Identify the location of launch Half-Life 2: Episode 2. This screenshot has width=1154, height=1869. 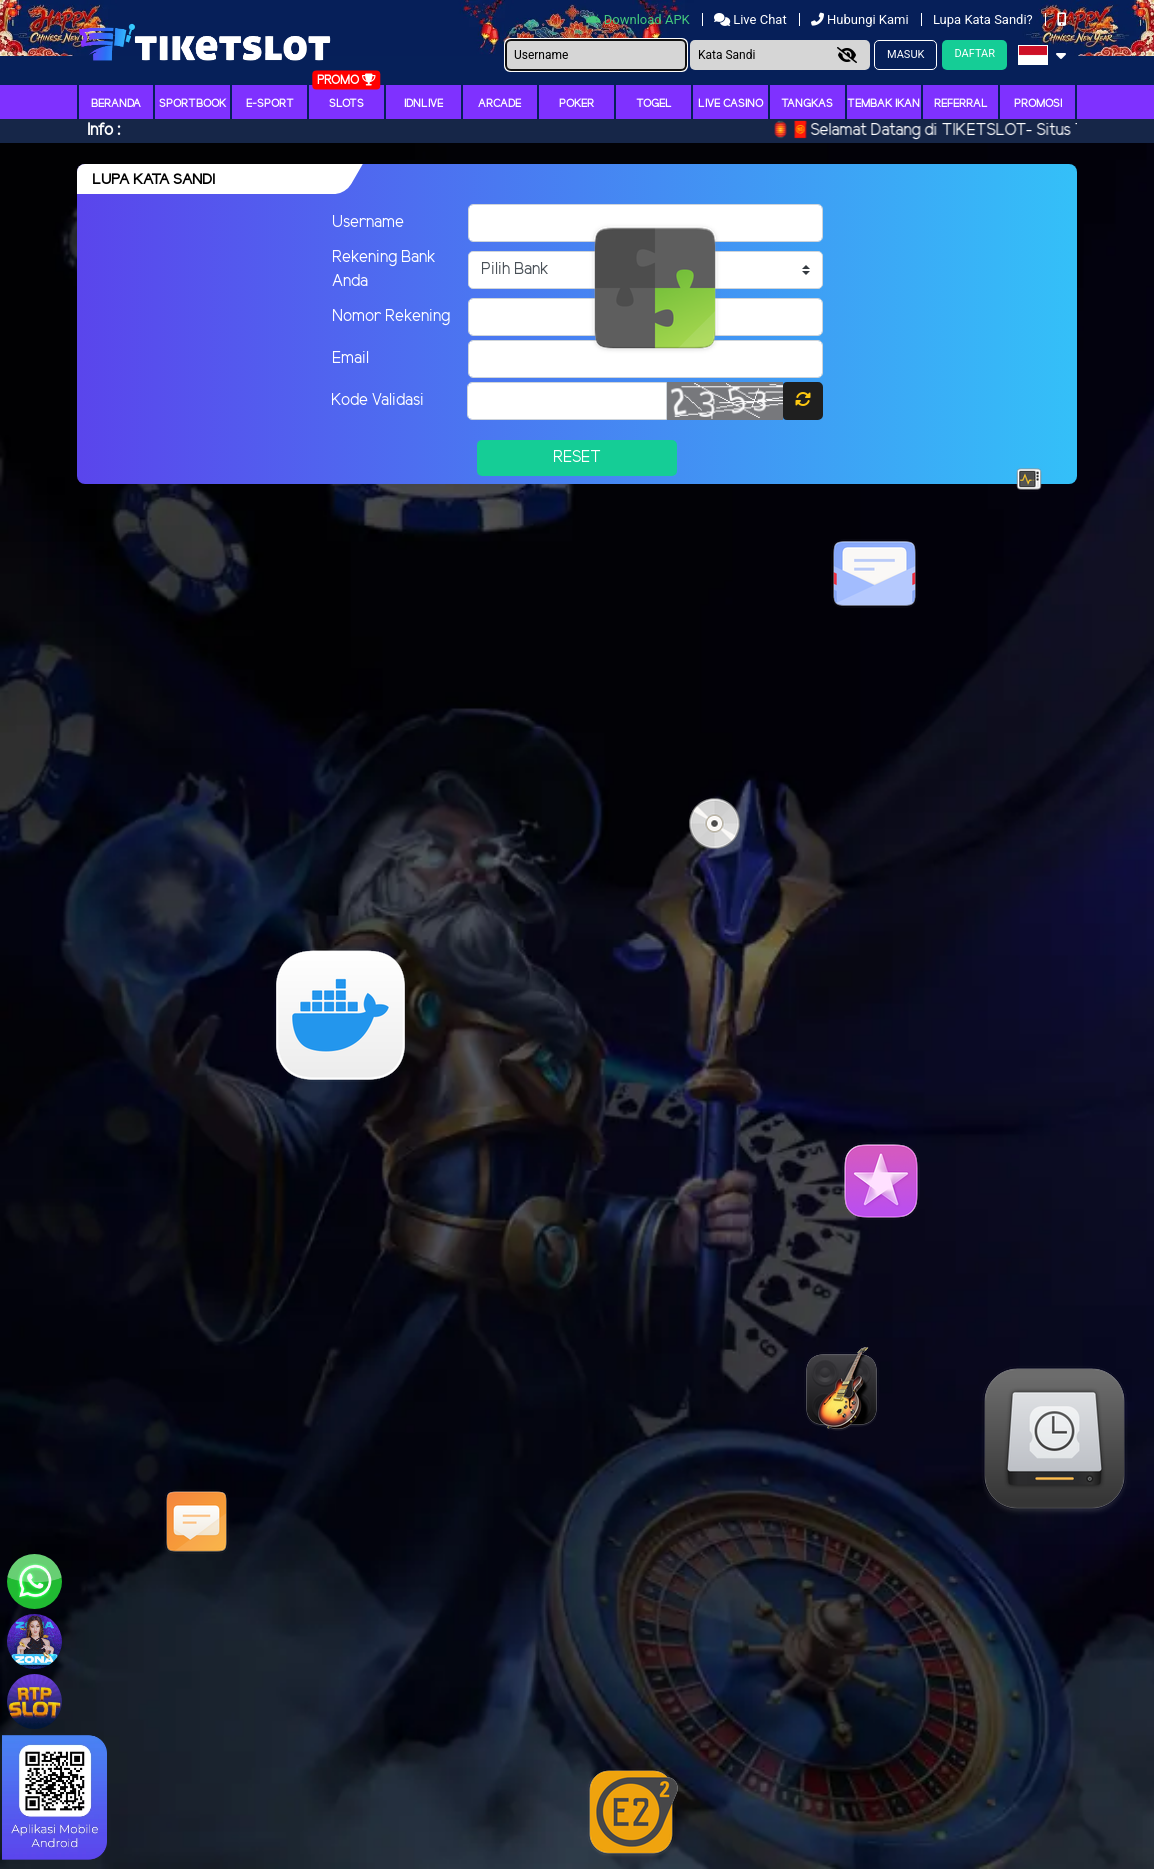
(631, 1812).